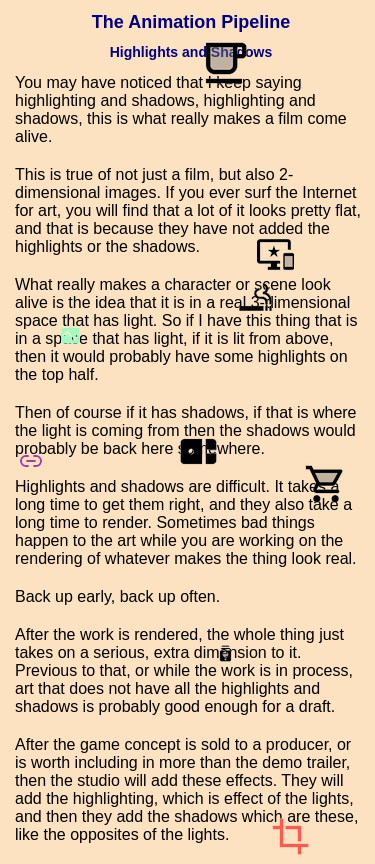 This screenshot has height=864, width=375. What do you see at coordinates (275, 254) in the screenshot?
I see `view synced or connected devices` at bounding box center [275, 254].